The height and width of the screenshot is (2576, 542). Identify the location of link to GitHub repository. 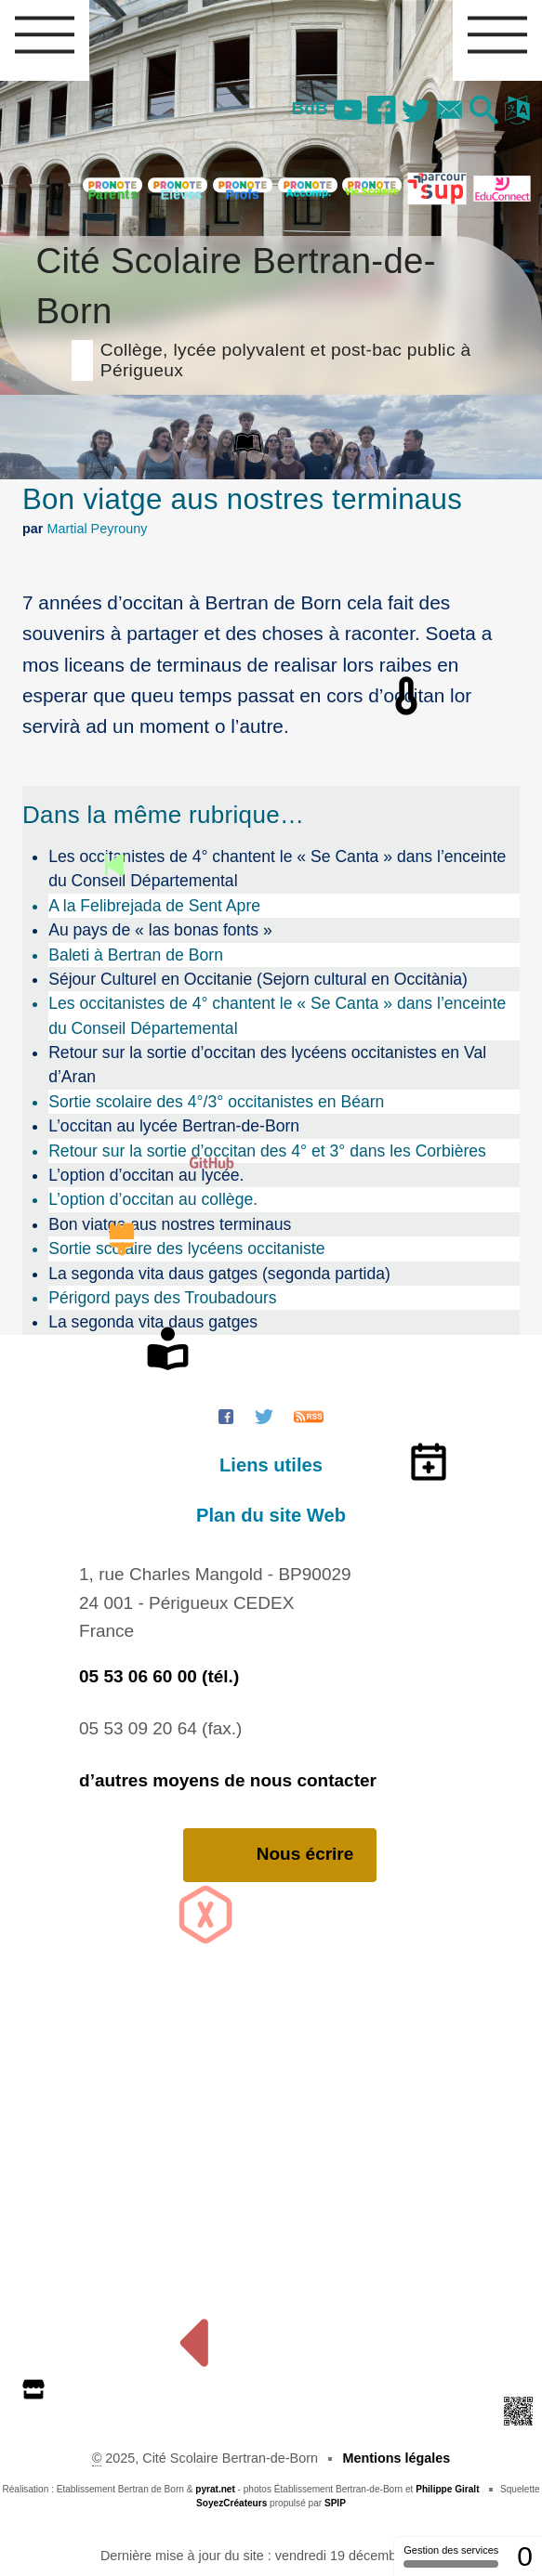
(212, 1162).